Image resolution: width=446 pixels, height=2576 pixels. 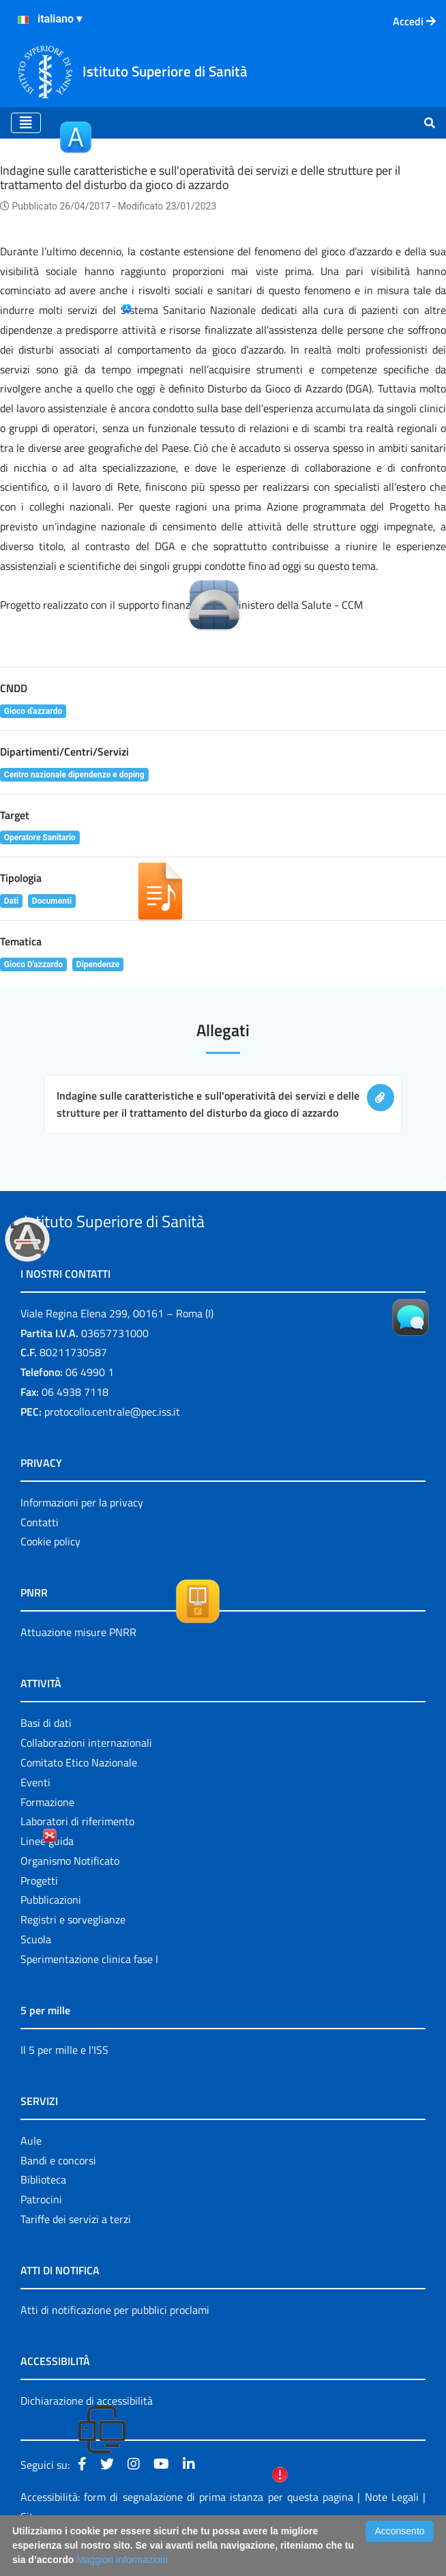 What do you see at coordinates (76, 137) in the screenshot?
I see `open fcitx input method settings` at bounding box center [76, 137].